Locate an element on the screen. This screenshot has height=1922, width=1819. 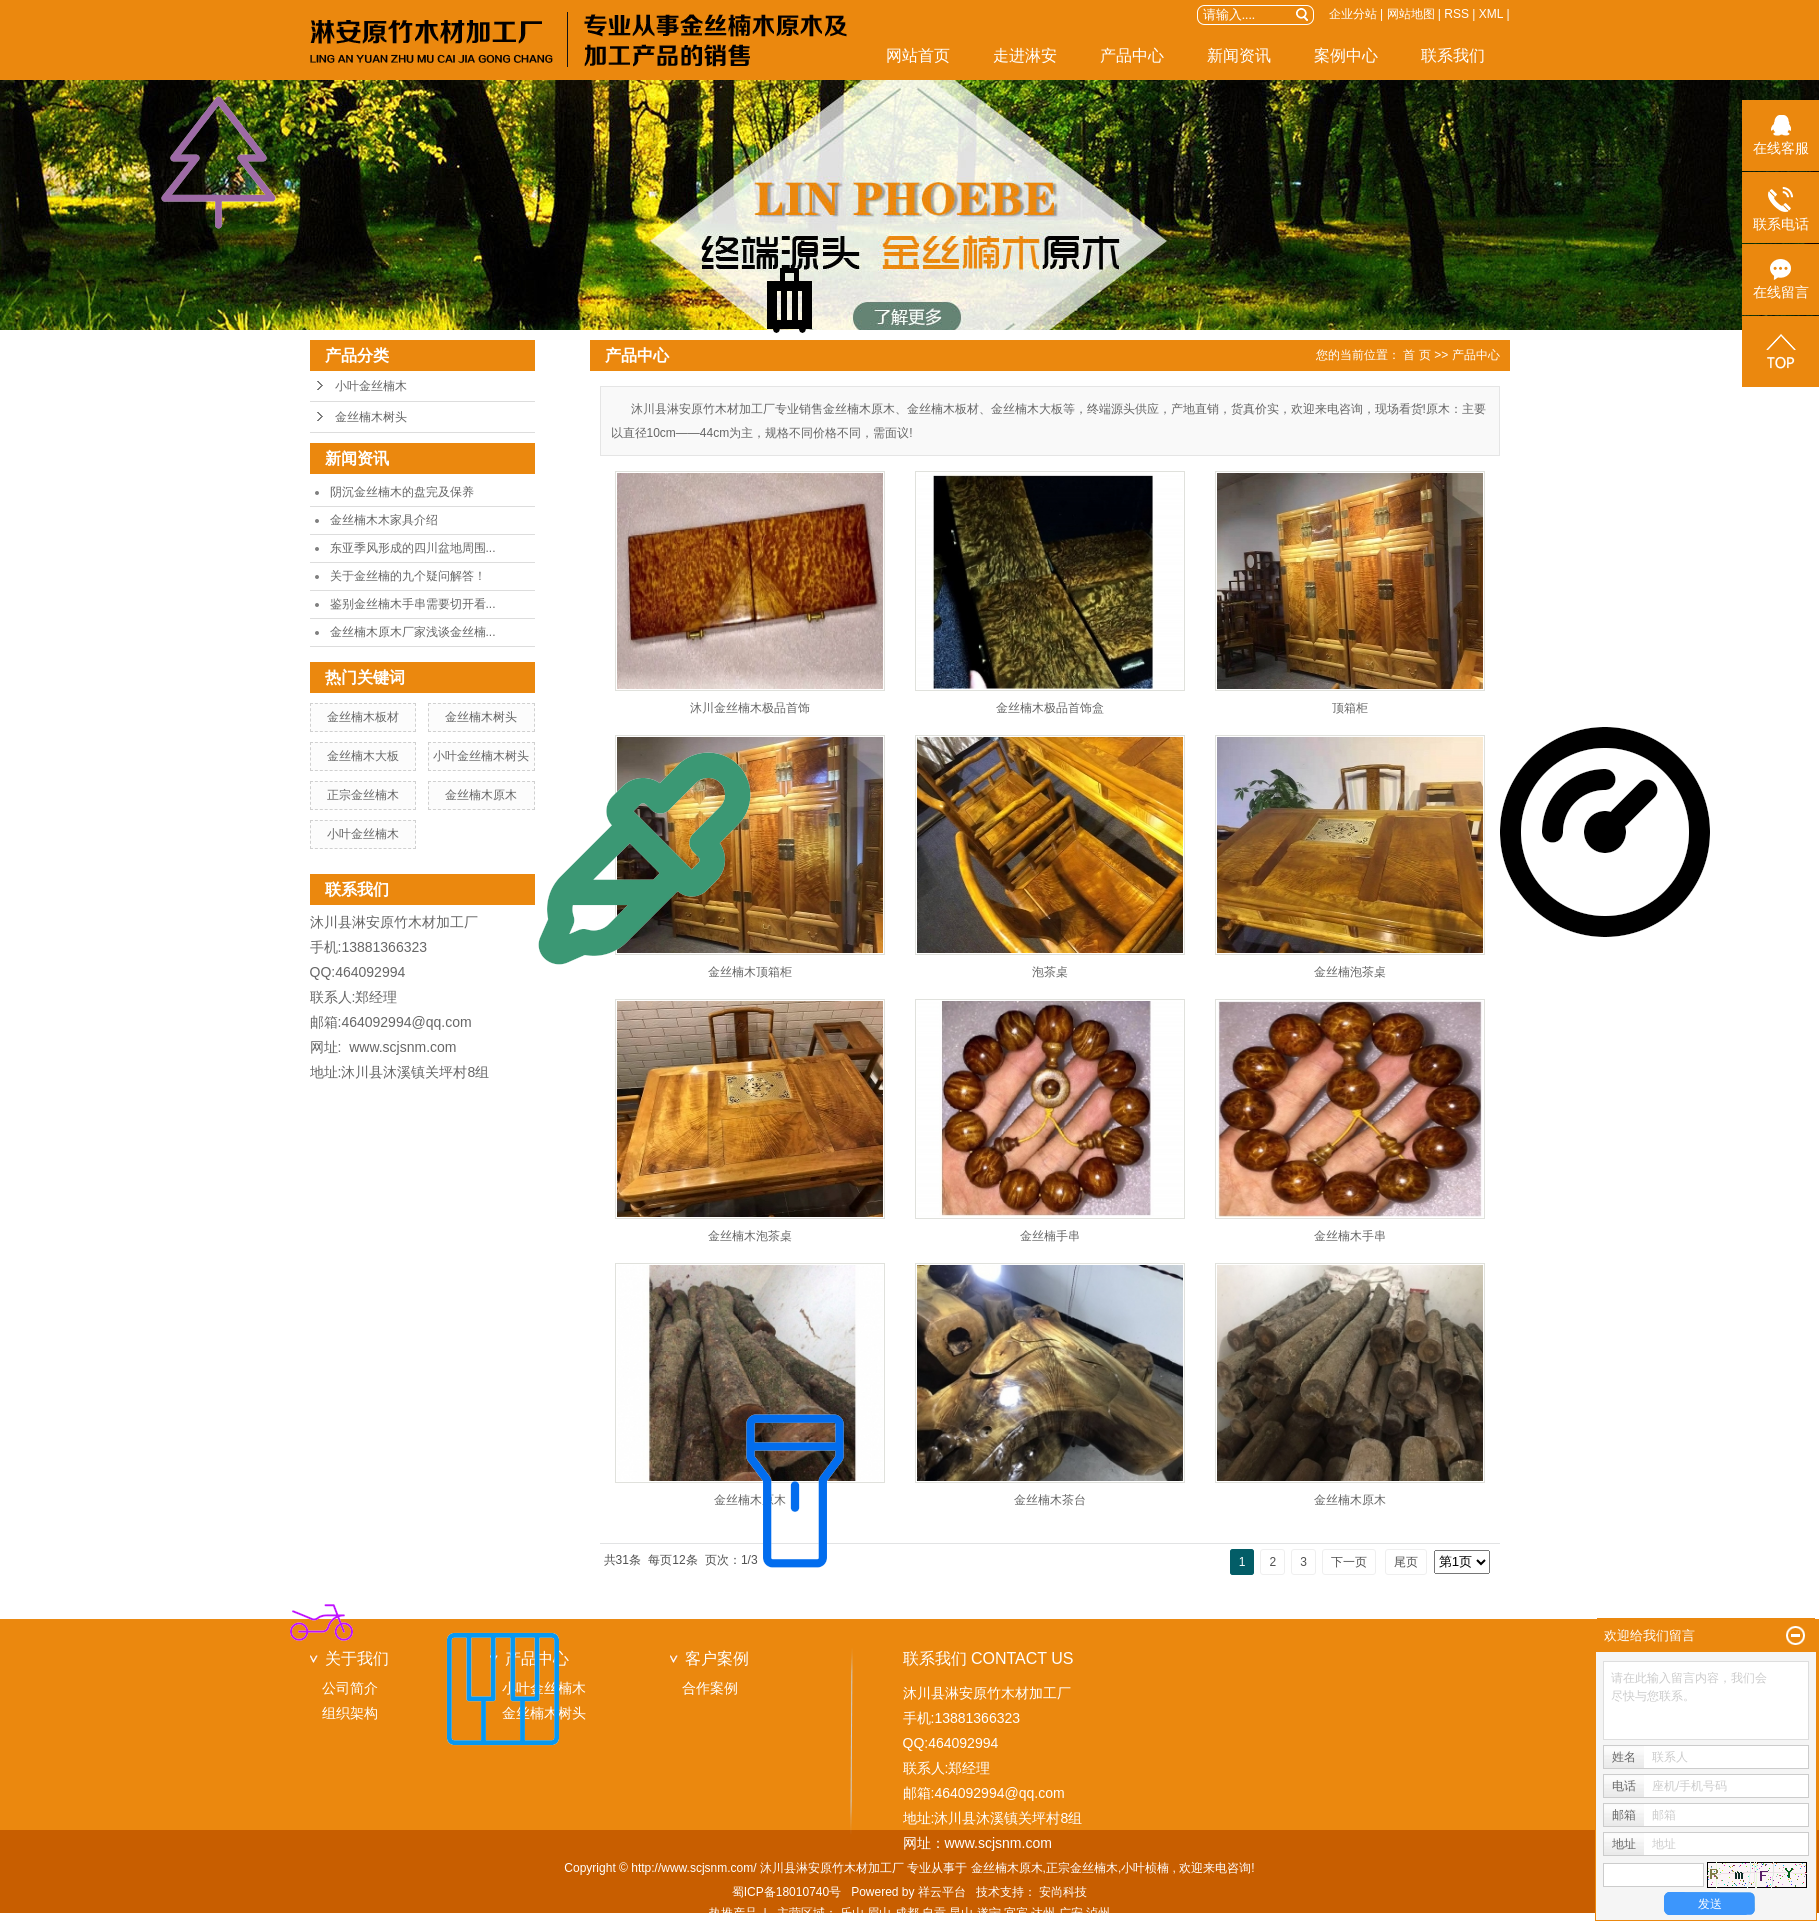
view performance metrics or speed is located at coordinates (1605, 832).